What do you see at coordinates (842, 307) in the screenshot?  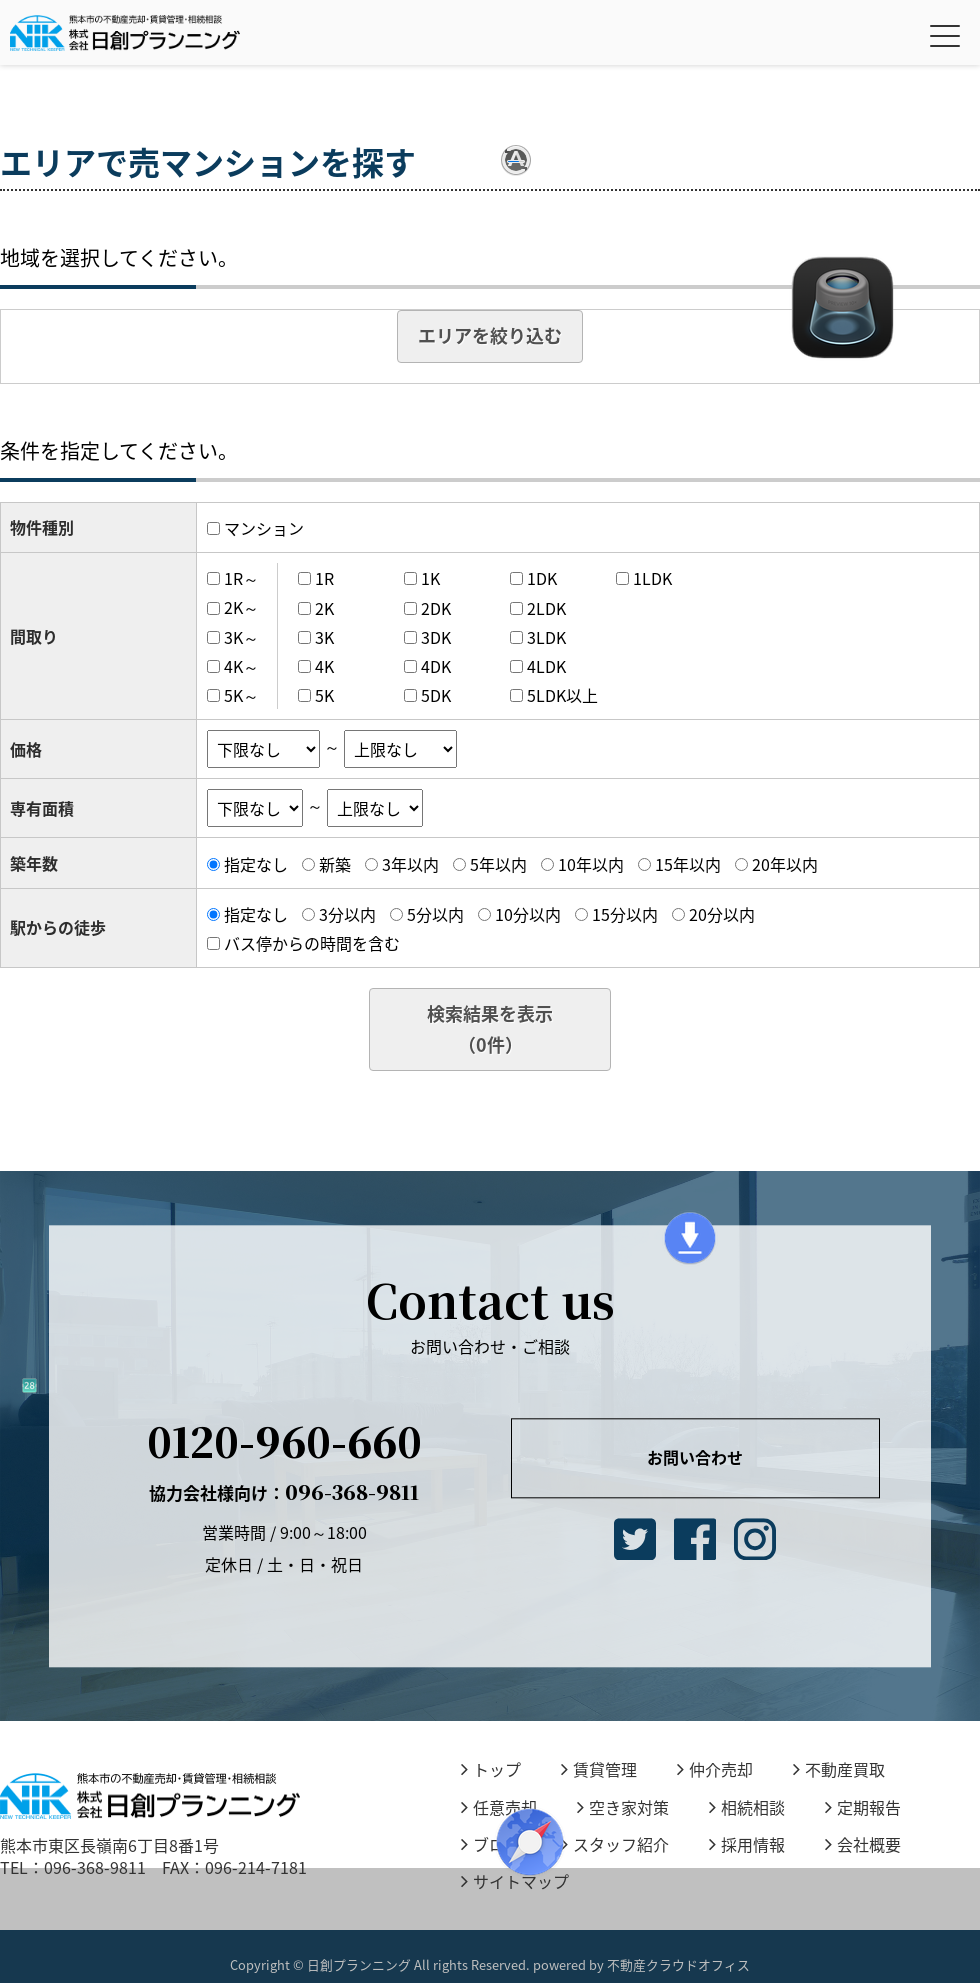 I see `open Preview app to view images and PDFs` at bounding box center [842, 307].